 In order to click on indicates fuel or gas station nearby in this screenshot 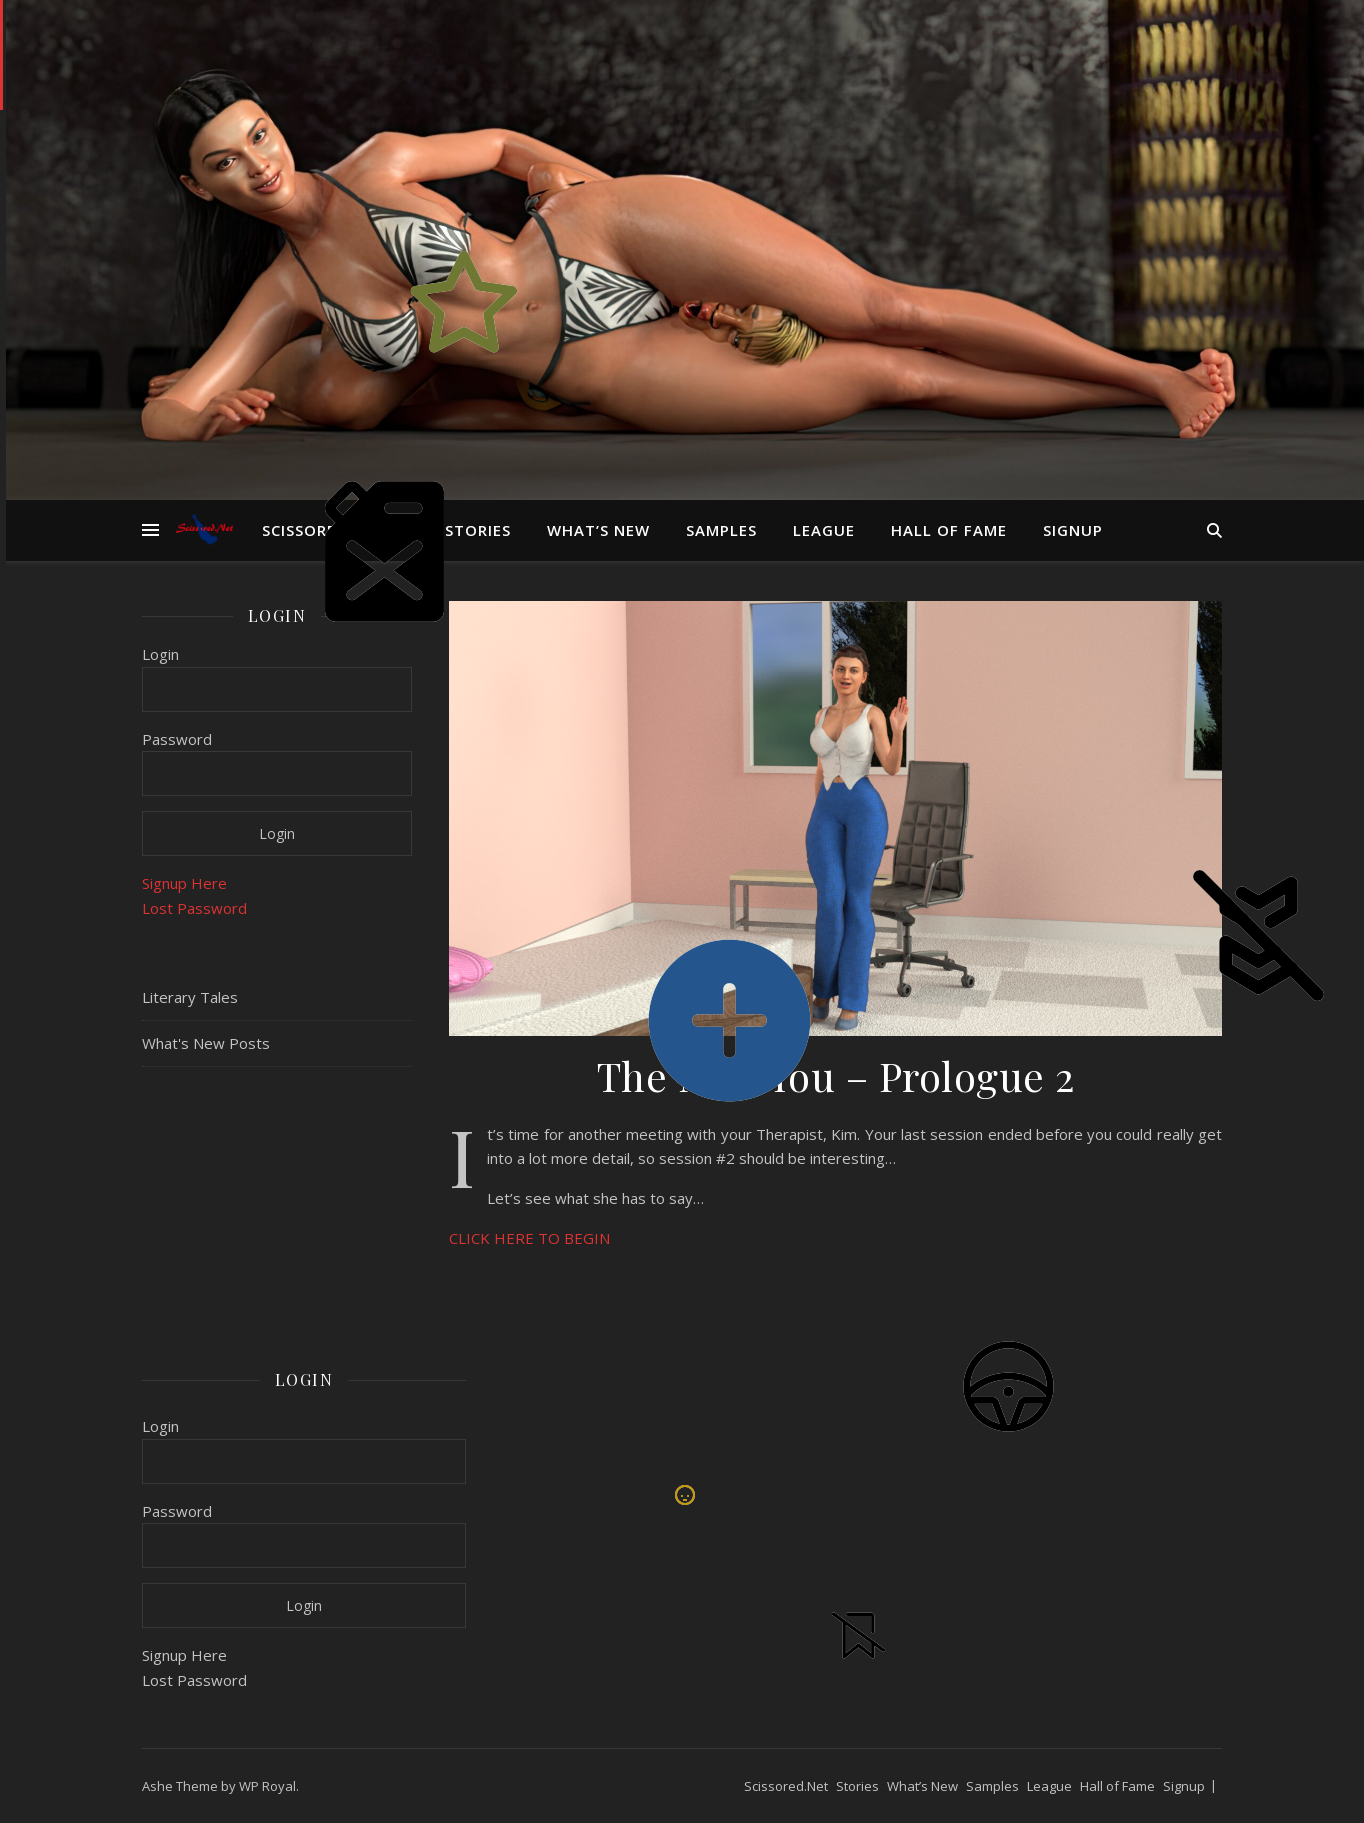, I will do `click(384, 551)`.